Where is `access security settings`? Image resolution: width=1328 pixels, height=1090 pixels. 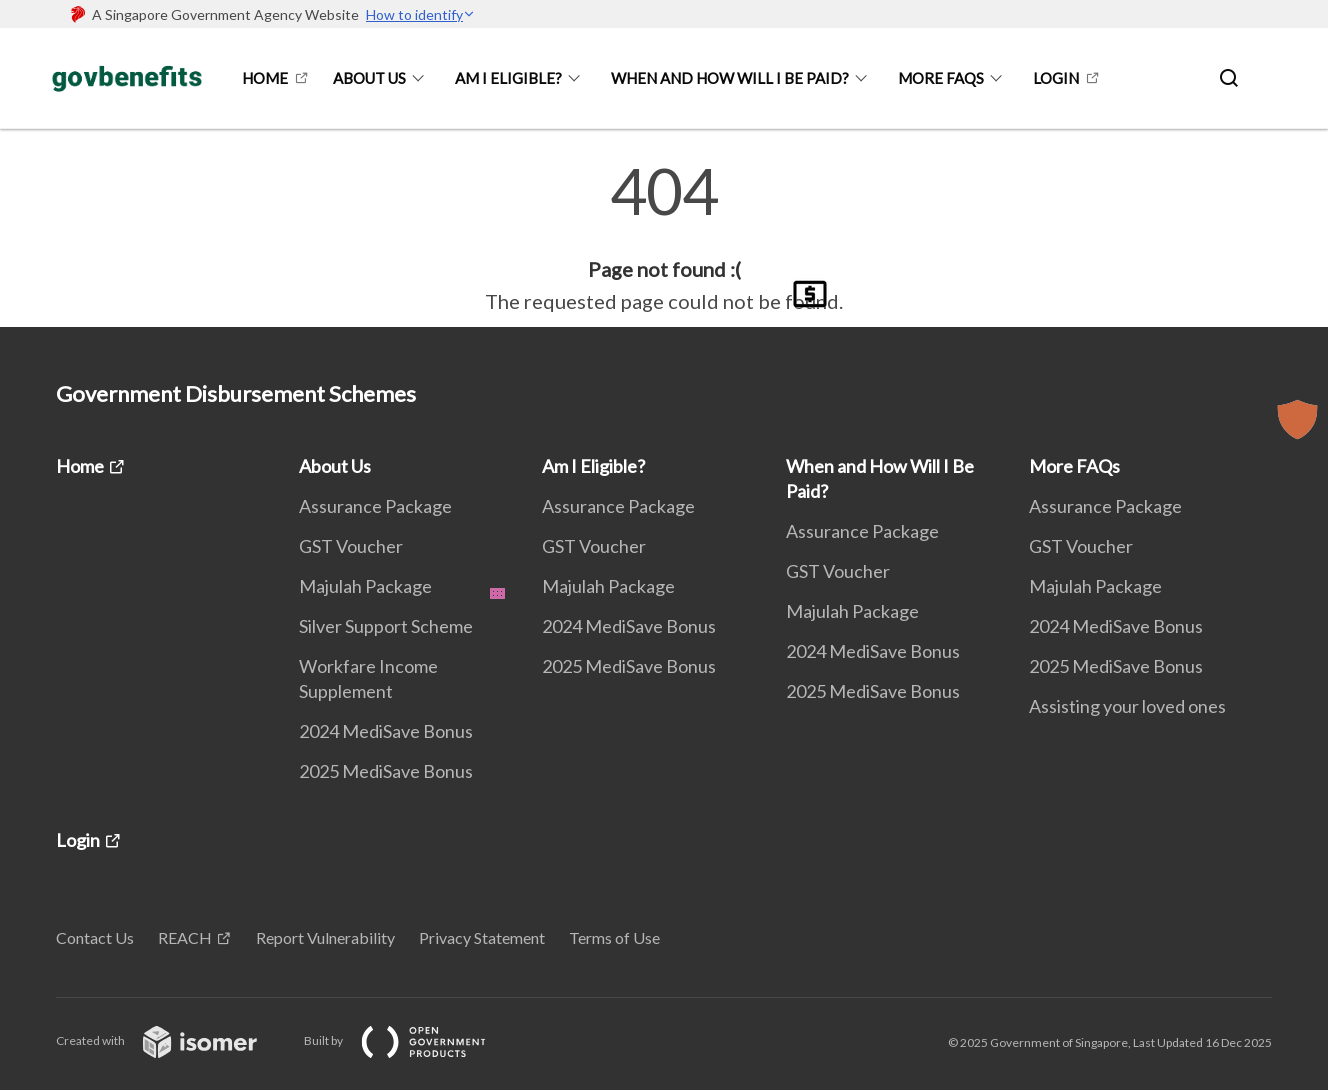
access security settings is located at coordinates (1297, 419).